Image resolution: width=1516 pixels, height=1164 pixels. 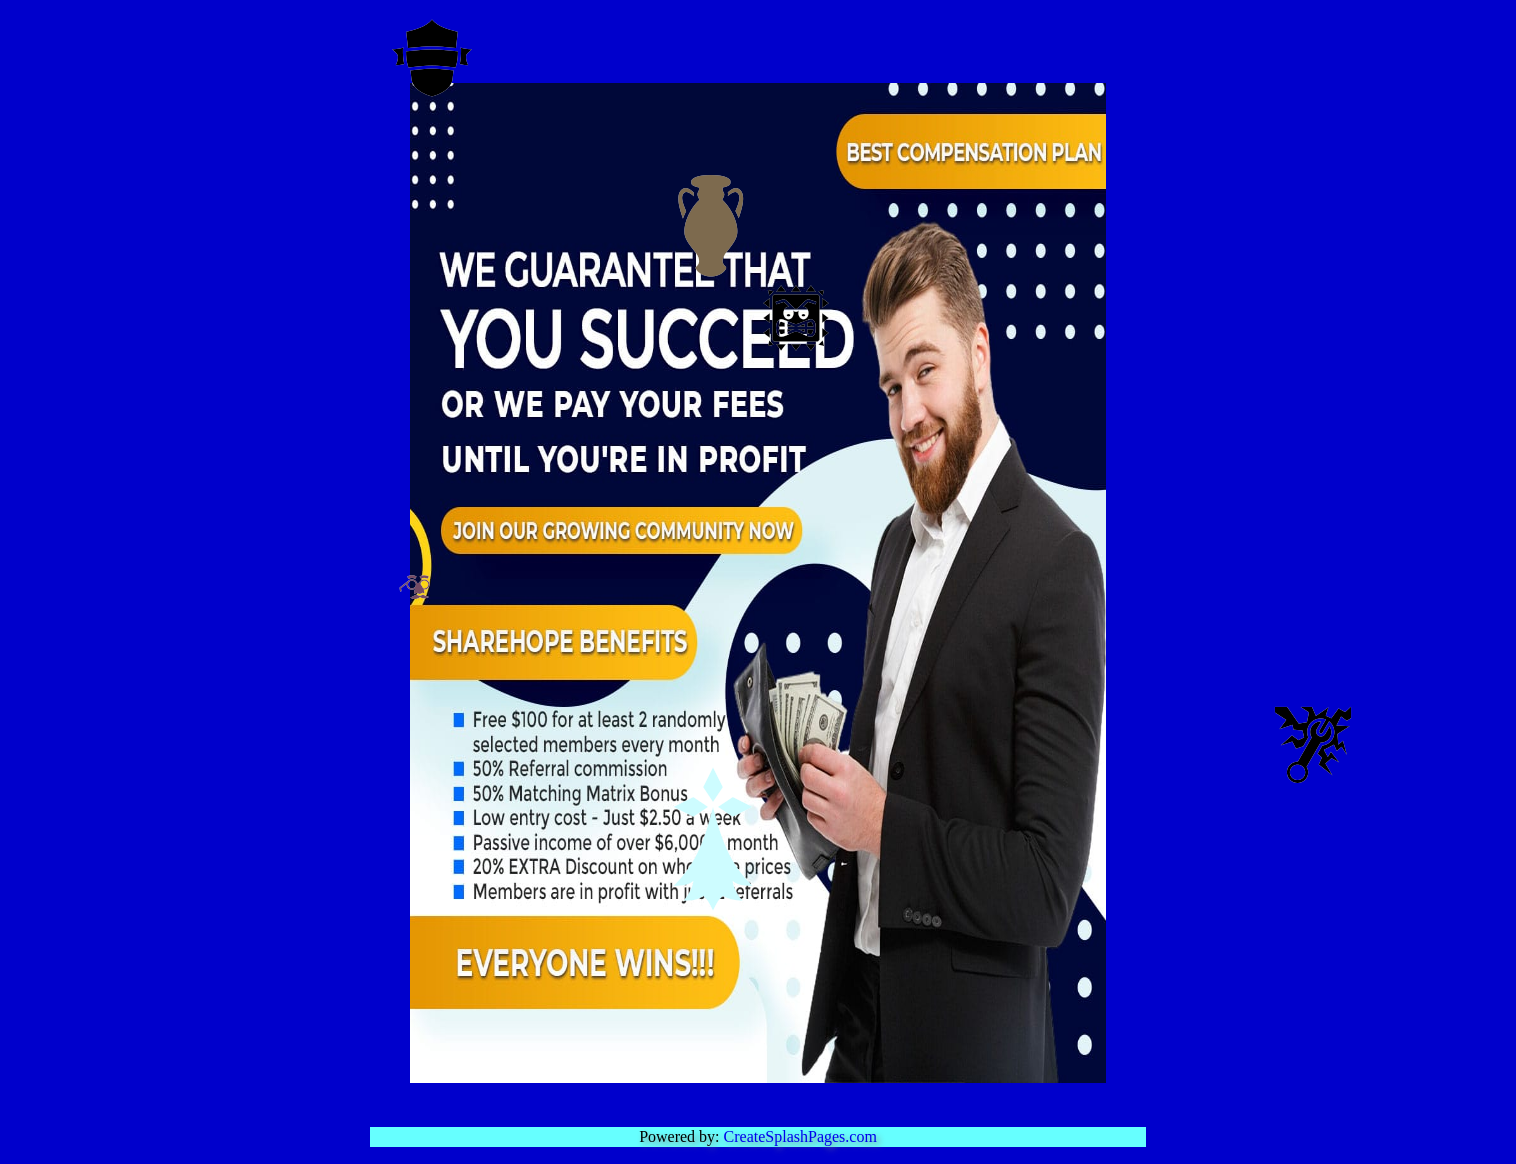 What do you see at coordinates (713, 839) in the screenshot?
I see `heraldic ermine symbol used in coat of arms or crest designs` at bounding box center [713, 839].